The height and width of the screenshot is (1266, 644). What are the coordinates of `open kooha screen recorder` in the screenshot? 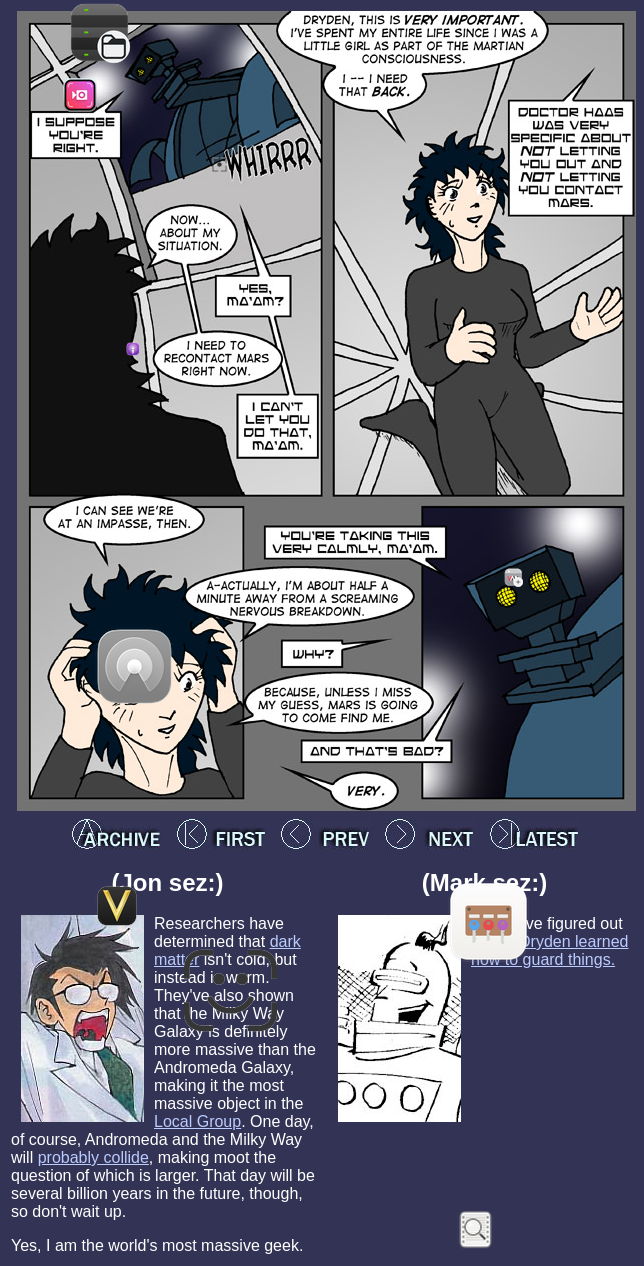 It's located at (80, 95).